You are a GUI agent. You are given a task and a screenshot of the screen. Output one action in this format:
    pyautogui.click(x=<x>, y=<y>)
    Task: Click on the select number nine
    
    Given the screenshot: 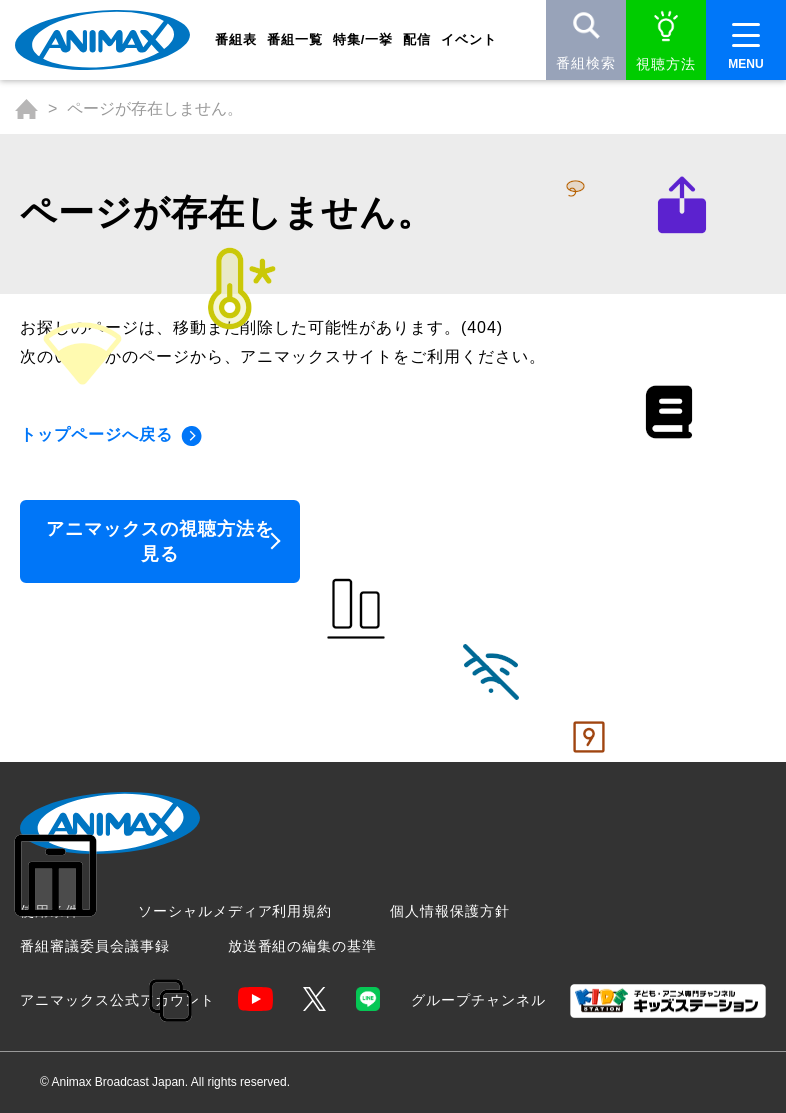 What is the action you would take?
    pyautogui.click(x=589, y=737)
    